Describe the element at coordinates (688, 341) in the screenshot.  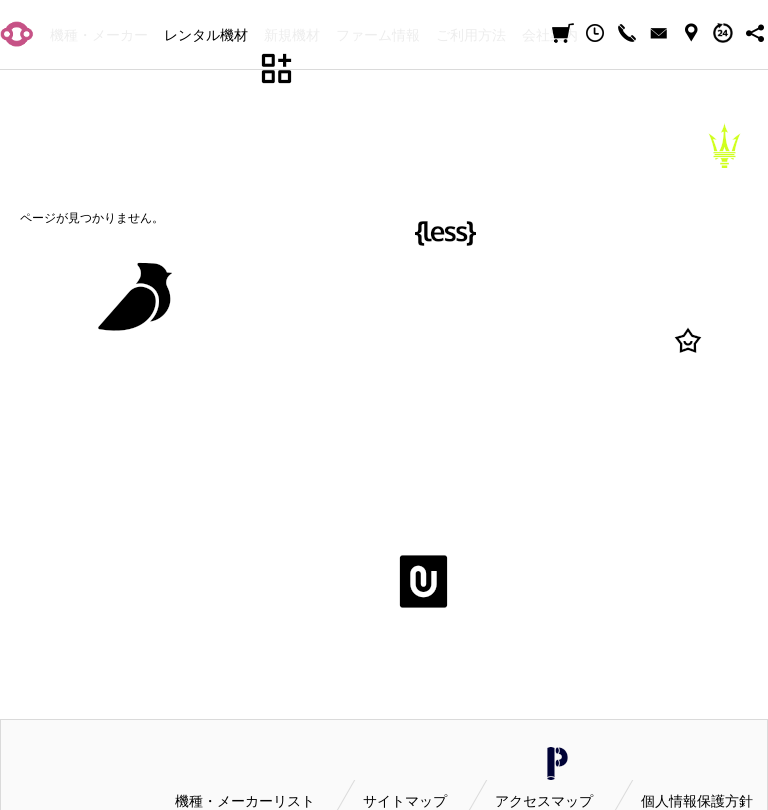
I see `mark as favorite with positive feedback` at that location.